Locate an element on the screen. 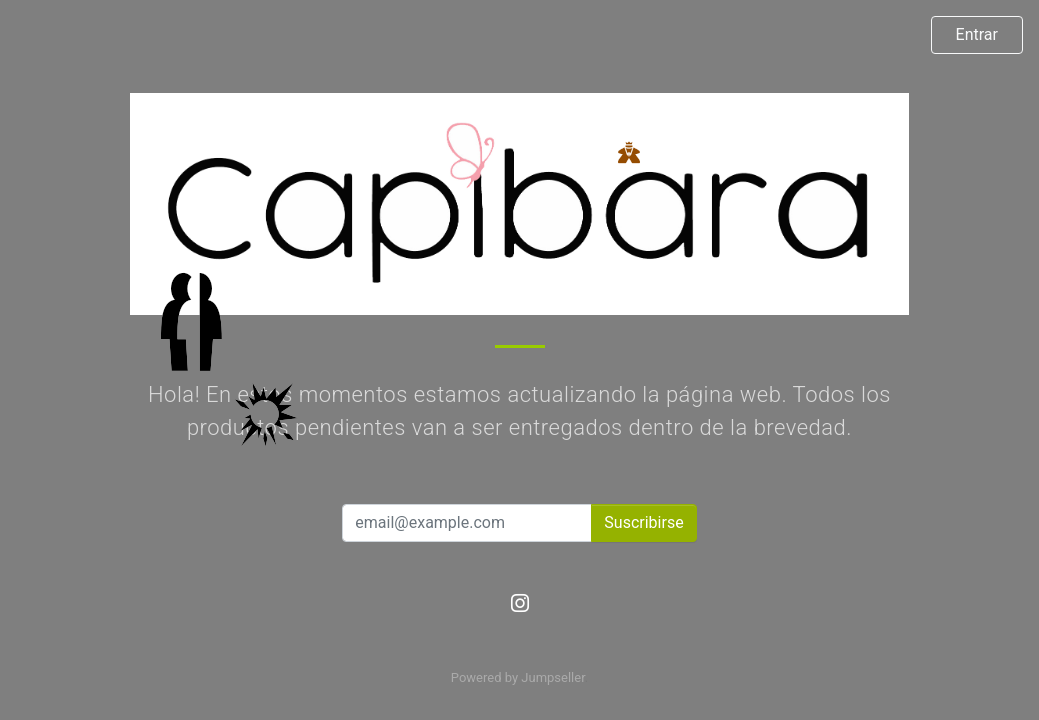  indicates an eclipse or celestial event in a game is located at coordinates (265, 414).